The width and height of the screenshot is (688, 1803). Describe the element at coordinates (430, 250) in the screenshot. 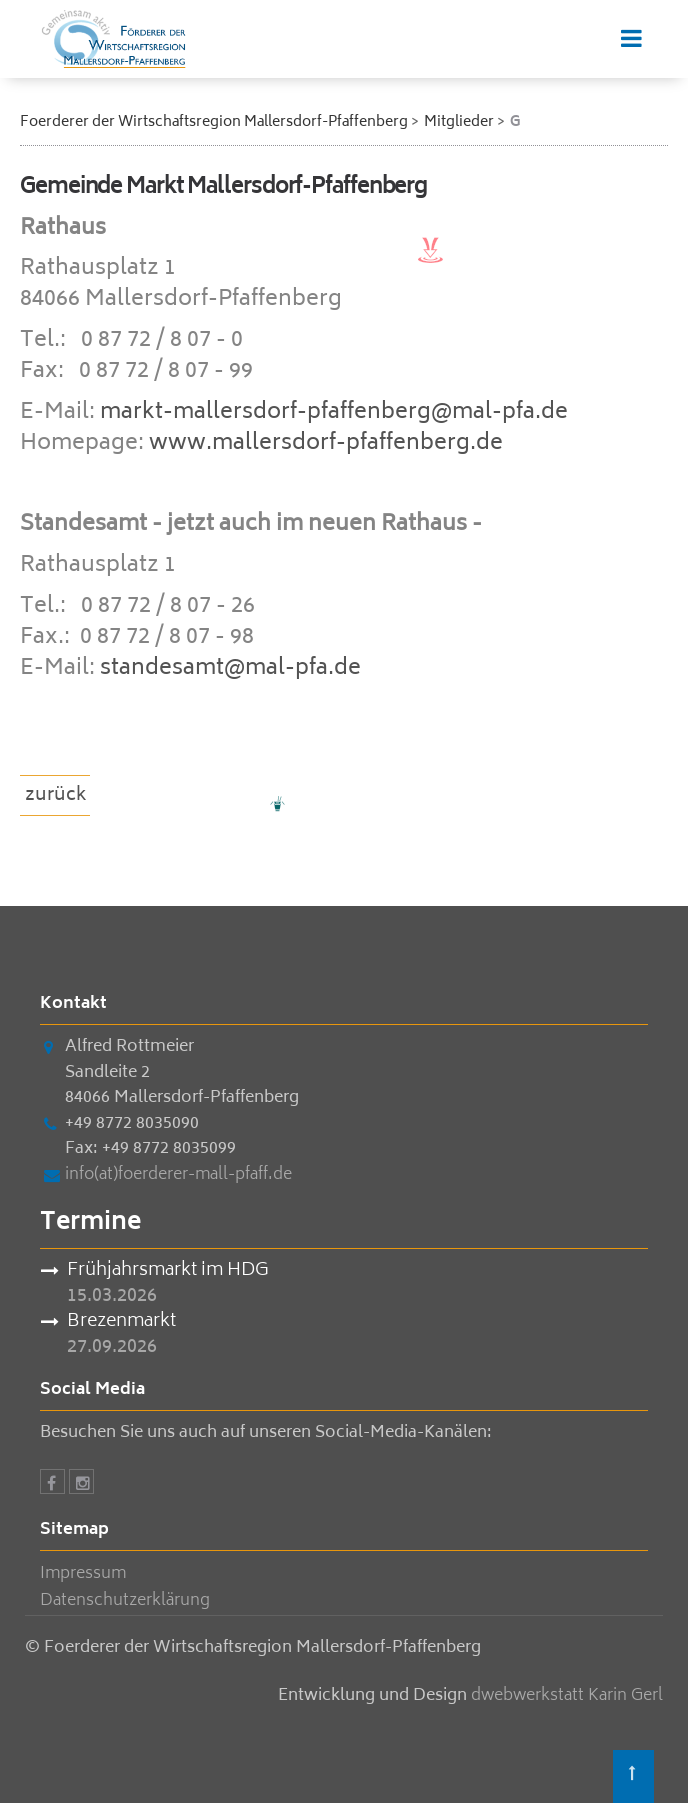

I see `indicates a drop zone or landing point` at that location.